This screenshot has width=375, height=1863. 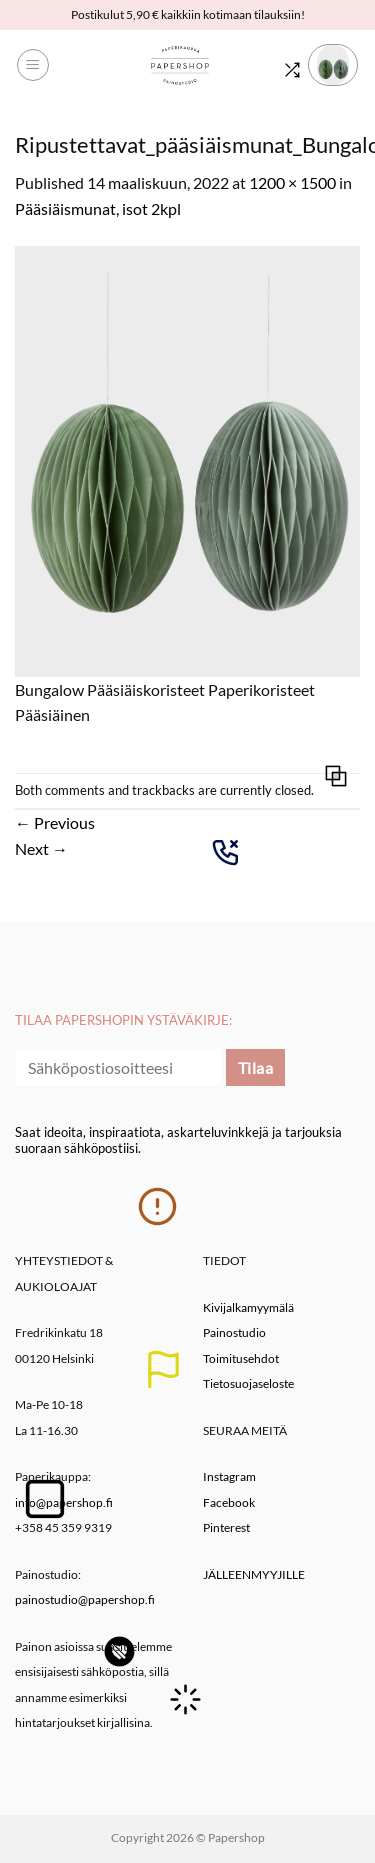 What do you see at coordinates (157, 1206) in the screenshot?
I see `indicates a warning or alert message` at bounding box center [157, 1206].